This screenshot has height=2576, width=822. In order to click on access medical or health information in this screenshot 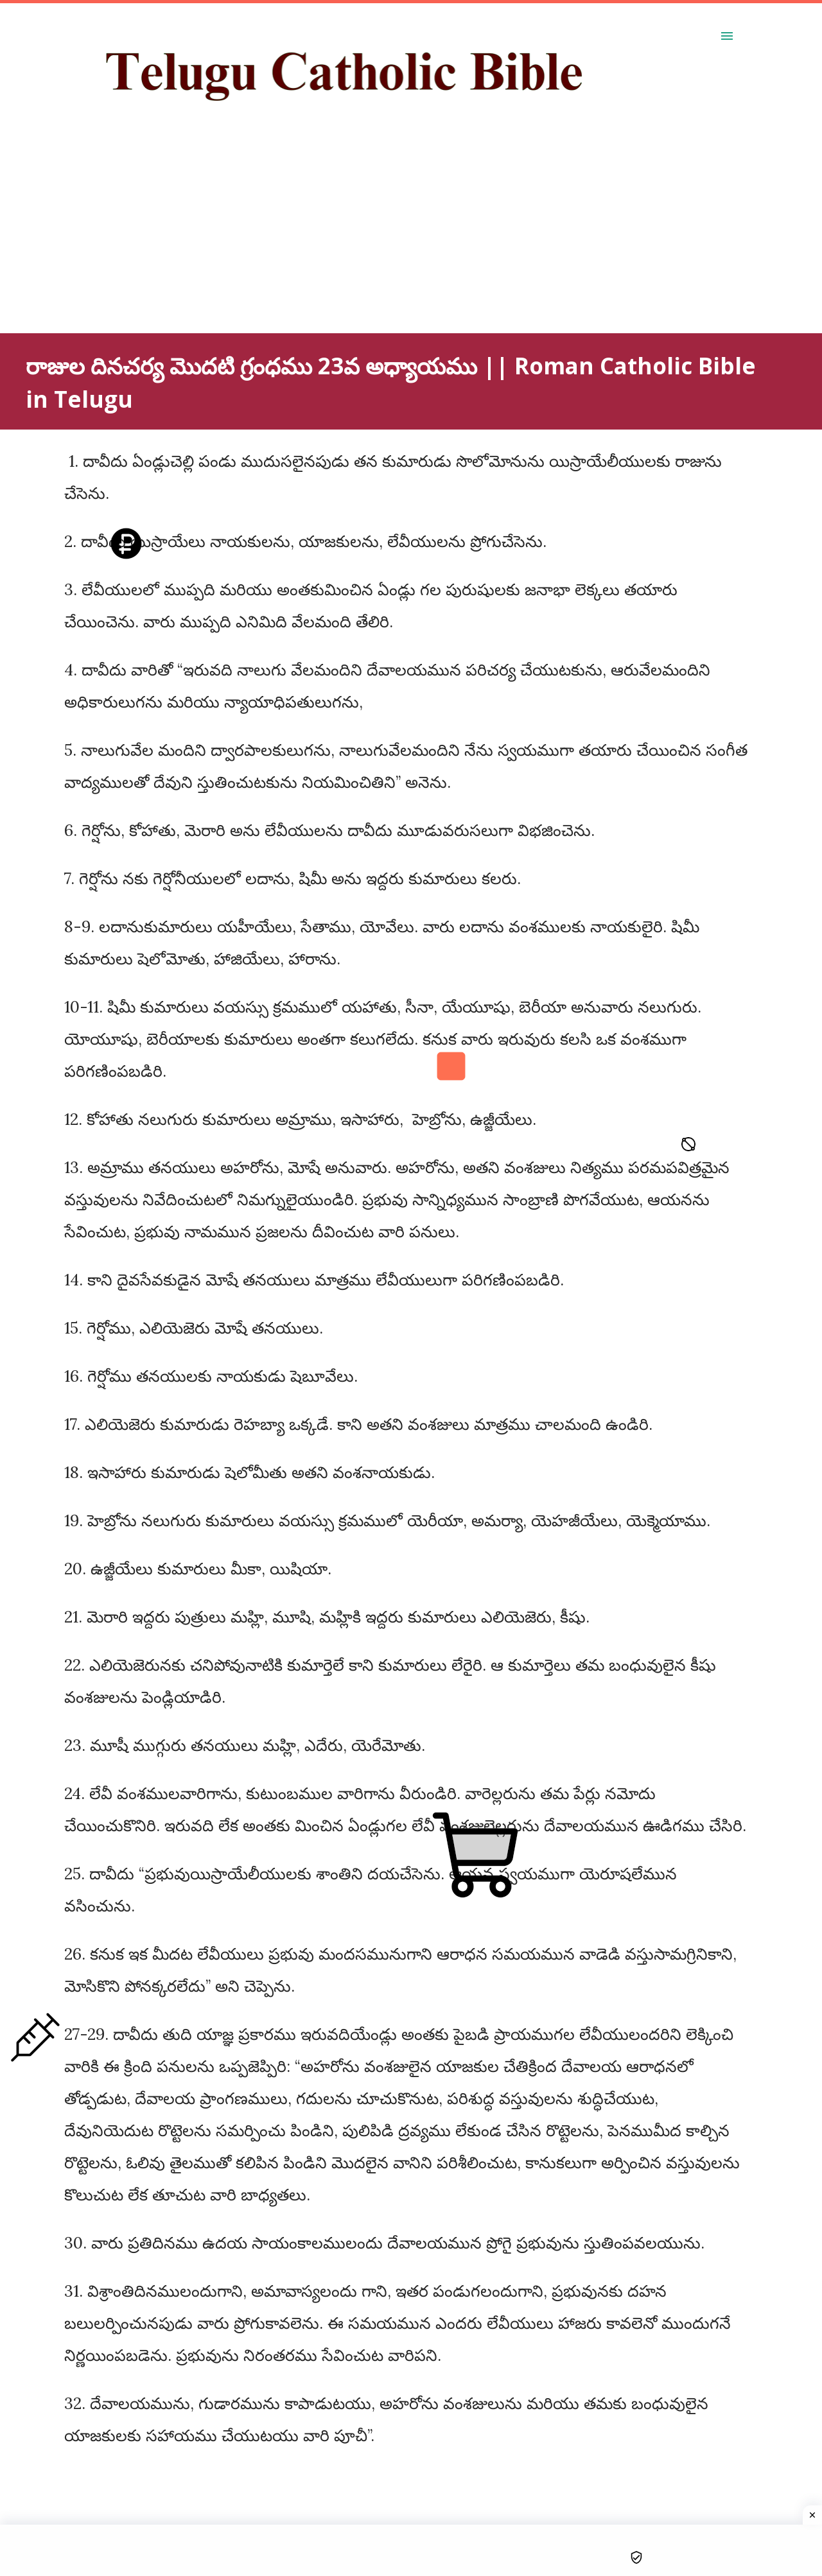, I will do `click(35, 2037)`.